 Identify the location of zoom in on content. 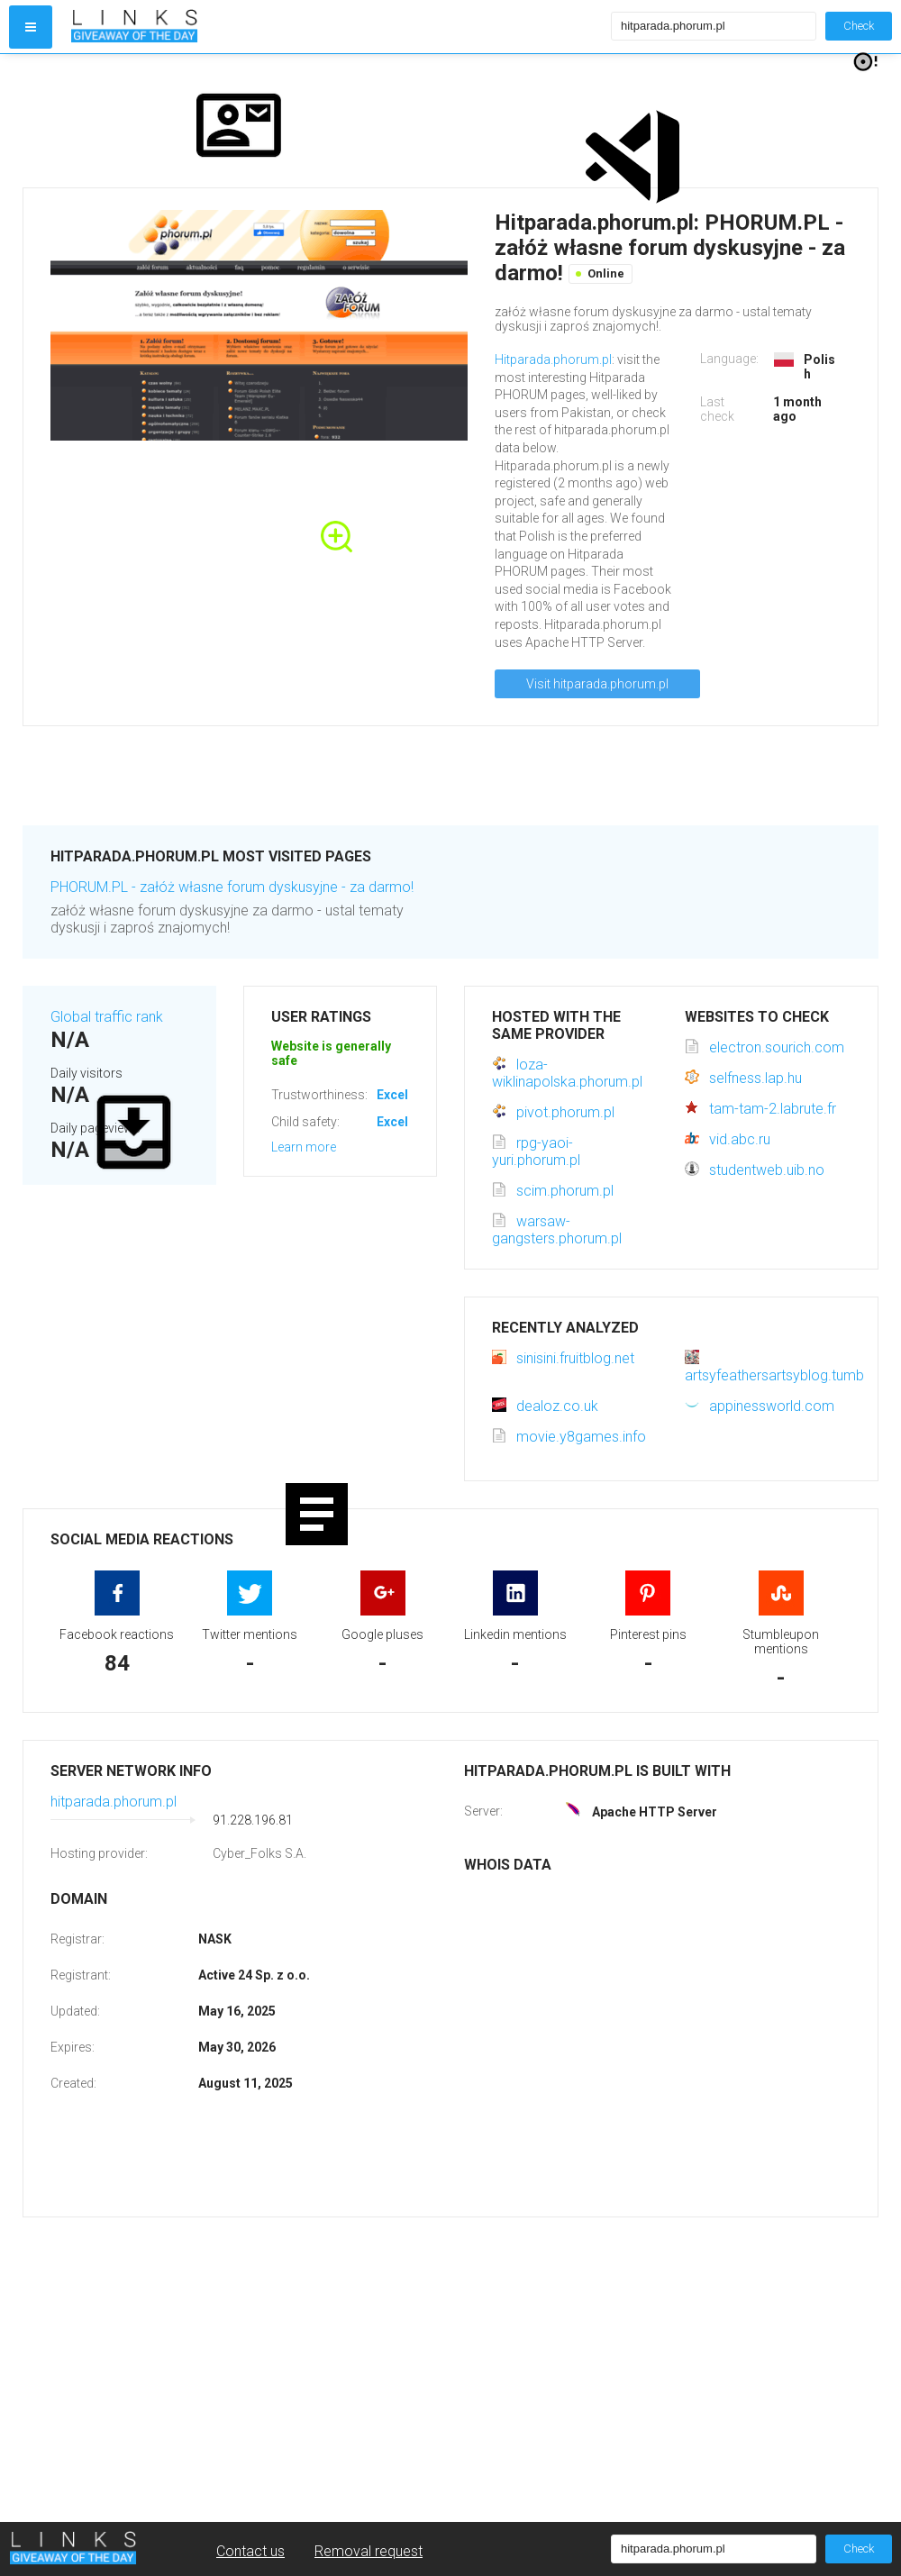
(336, 536).